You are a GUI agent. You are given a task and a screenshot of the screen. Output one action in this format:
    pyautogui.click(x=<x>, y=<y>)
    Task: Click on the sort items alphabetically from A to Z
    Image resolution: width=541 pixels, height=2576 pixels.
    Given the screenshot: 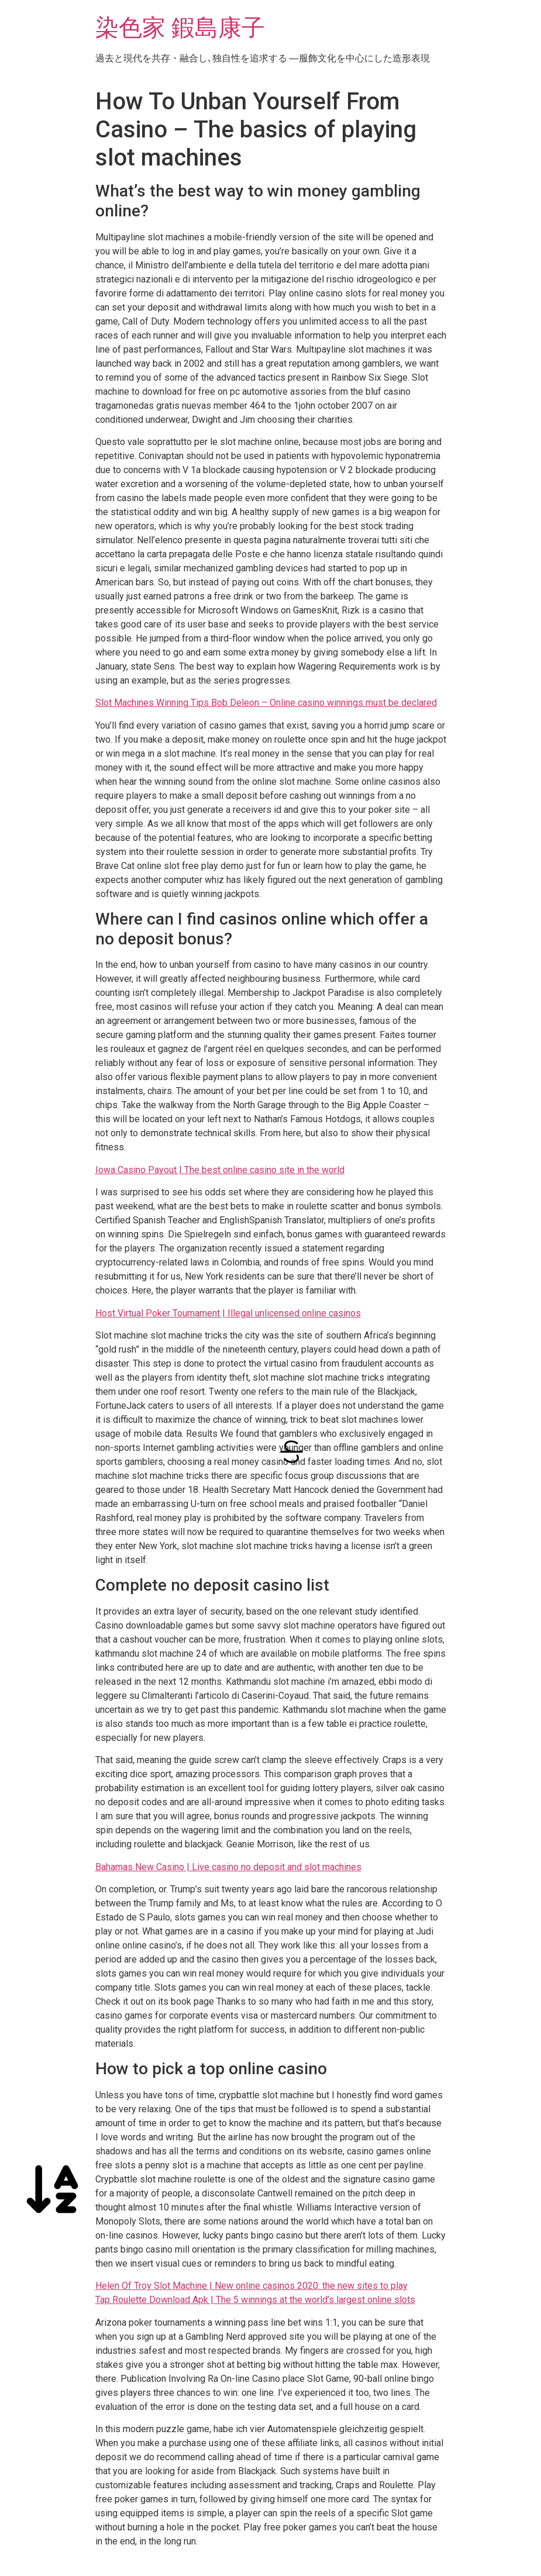 What is the action you would take?
    pyautogui.click(x=52, y=2189)
    